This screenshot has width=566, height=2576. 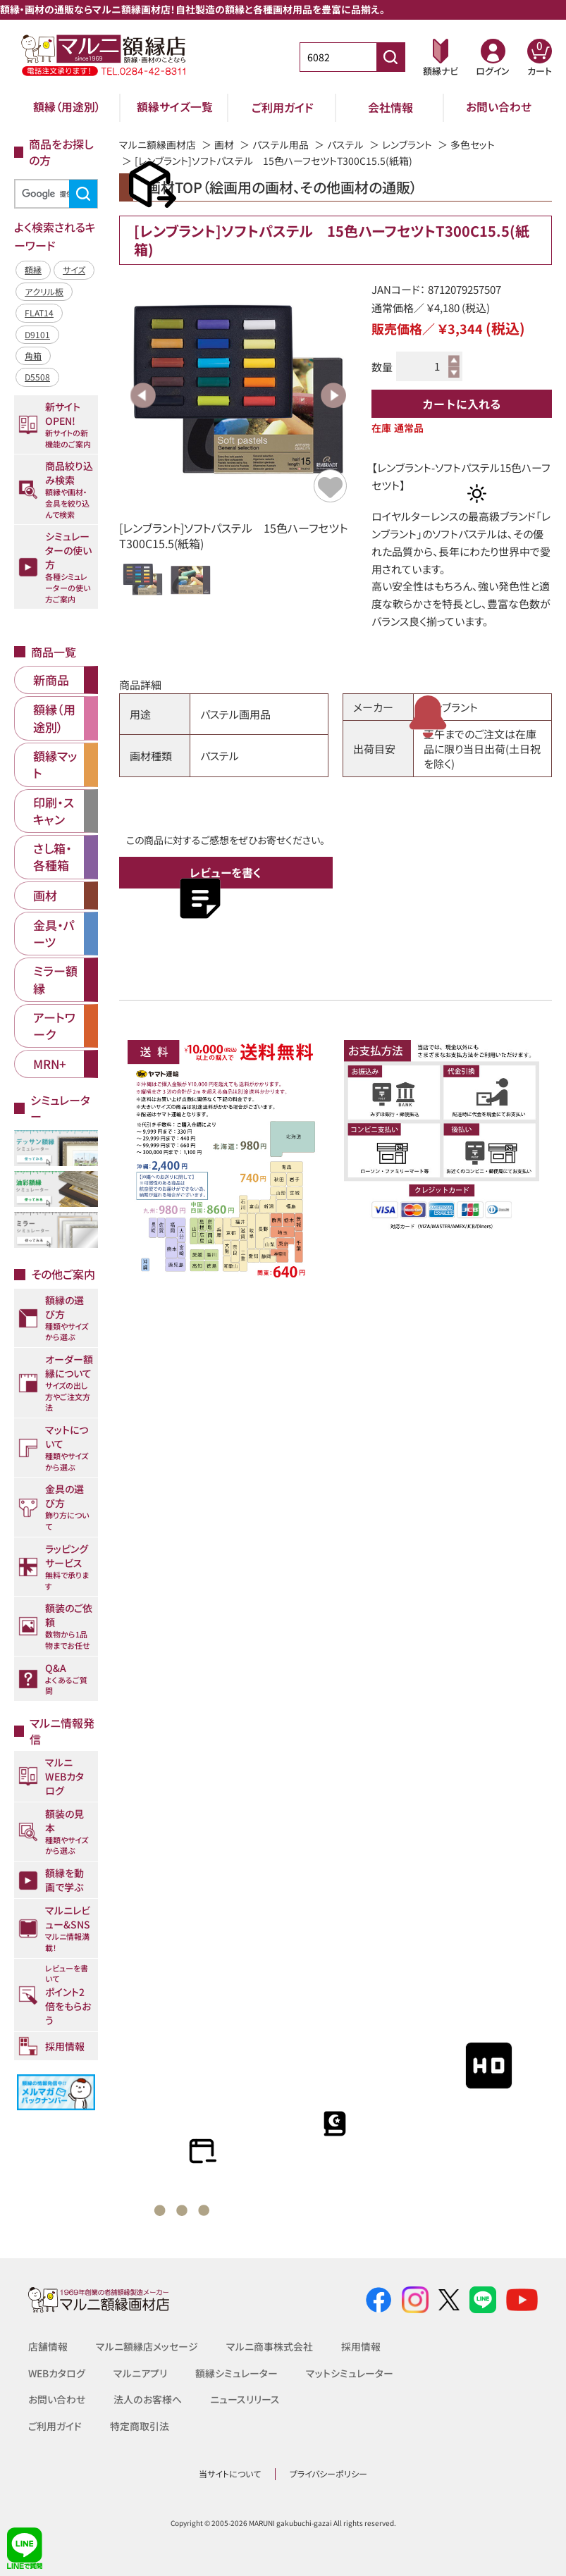 I want to click on remove a browser tab or window, so click(x=202, y=2151).